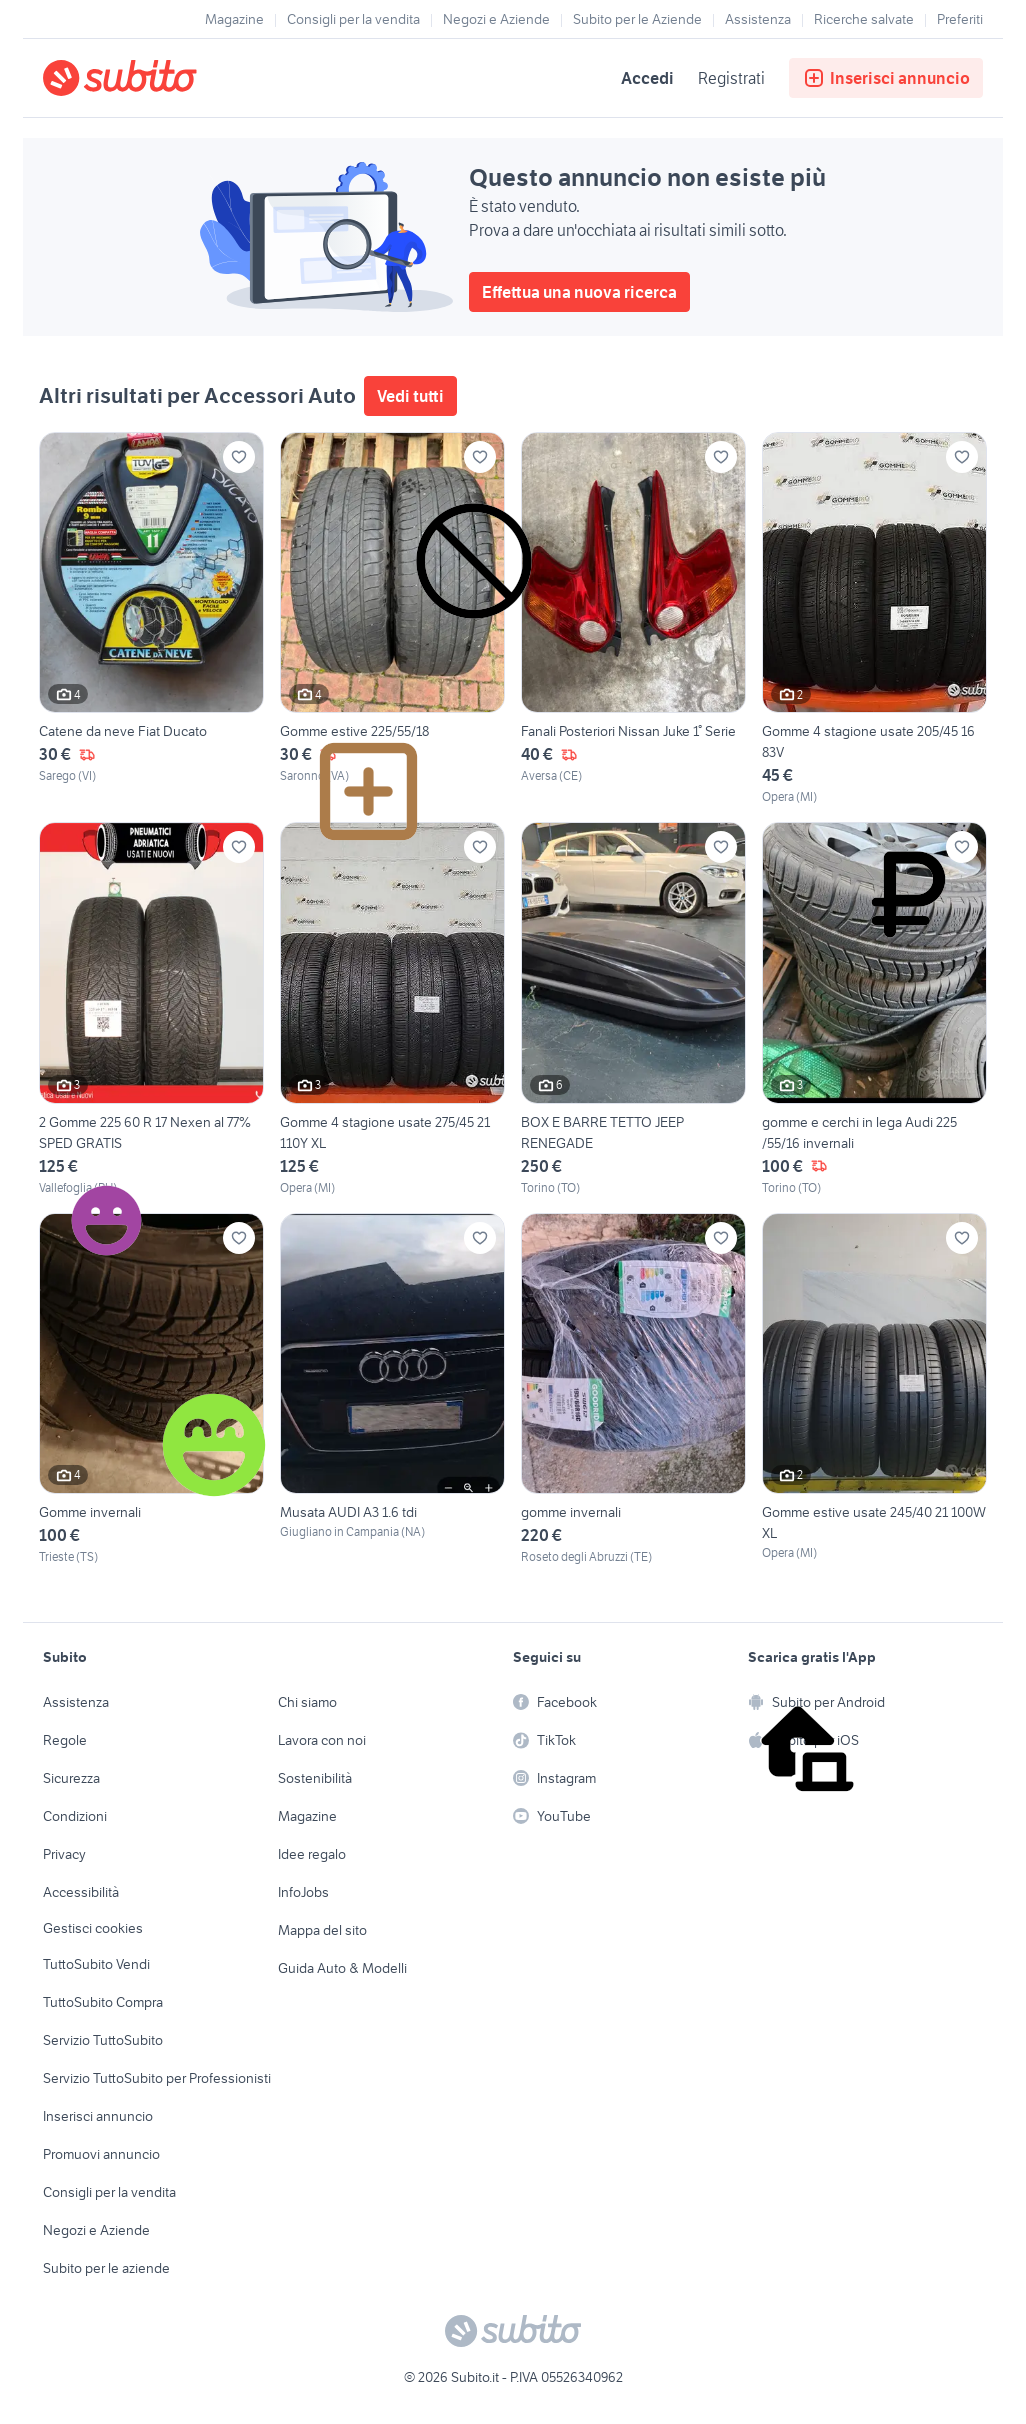 The height and width of the screenshot is (2424, 1026). What do you see at coordinates (911, 894) in the screenshot?
I see `indicates Russian ruble currency` at bounding box center [911, 894].